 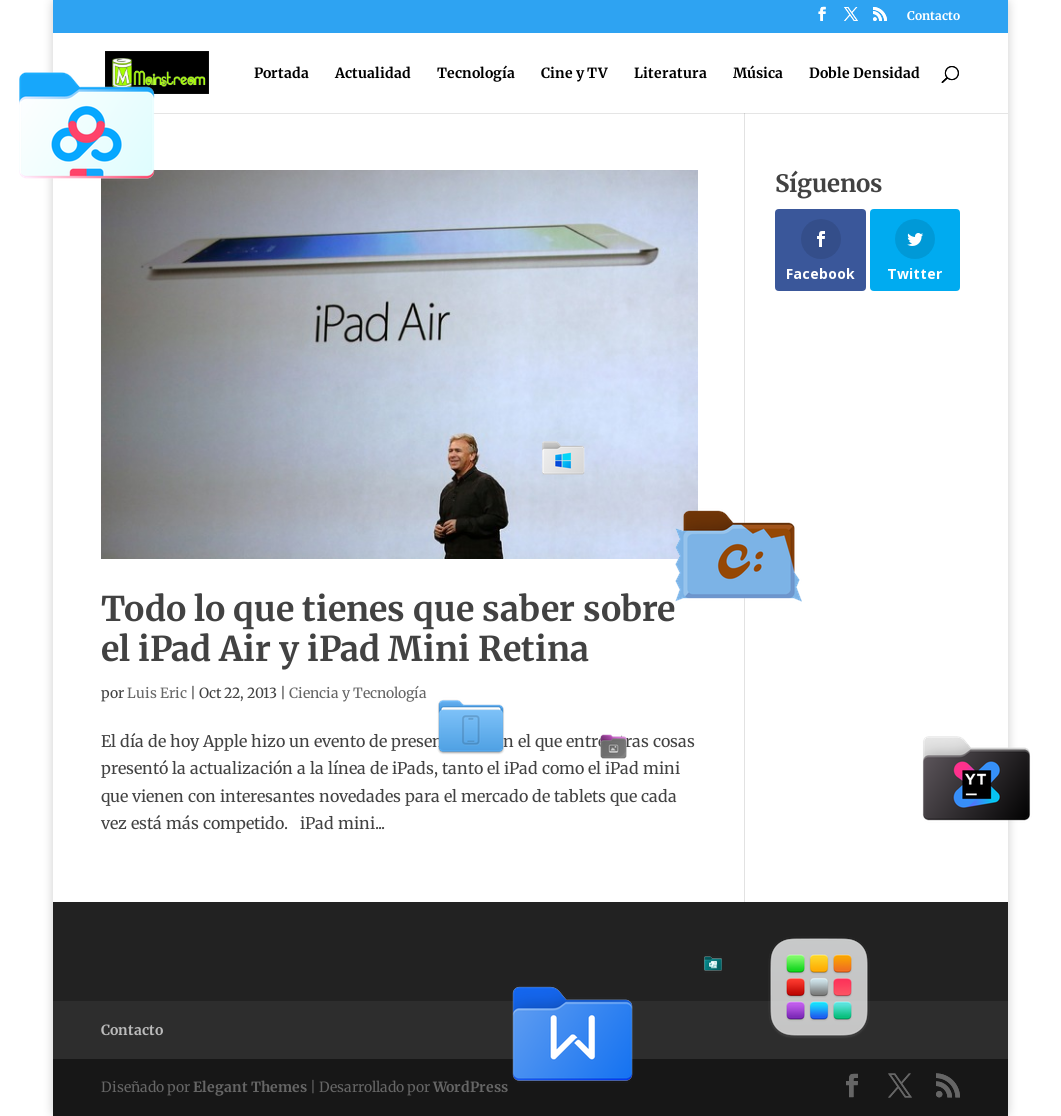 What do you see at coordinates (819, 987) in the screenshot?
I see `open the app launcher to view all applications` at bounding box center [819, 987].